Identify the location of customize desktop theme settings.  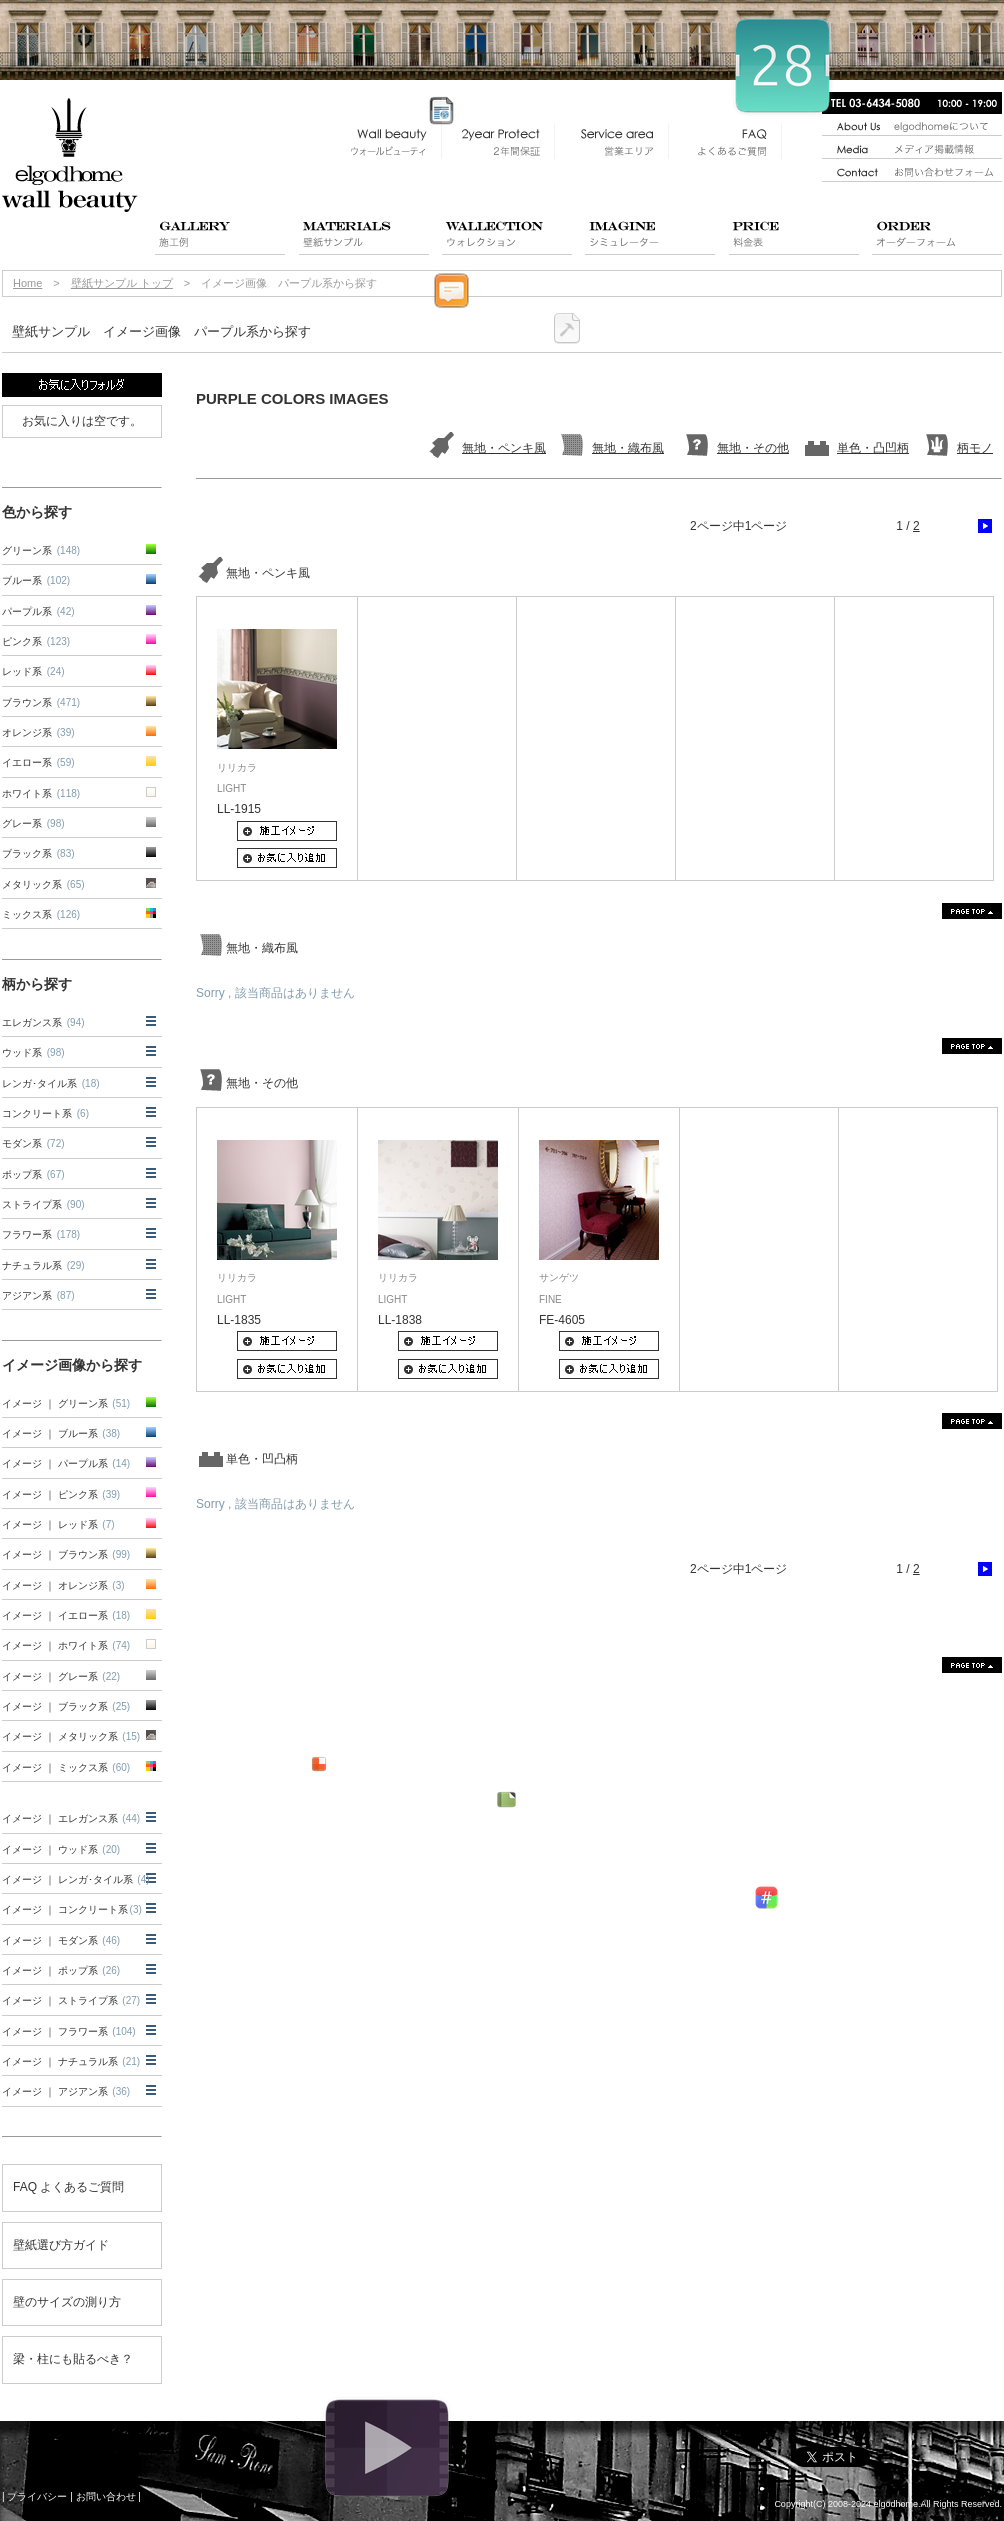
(506, 1799).